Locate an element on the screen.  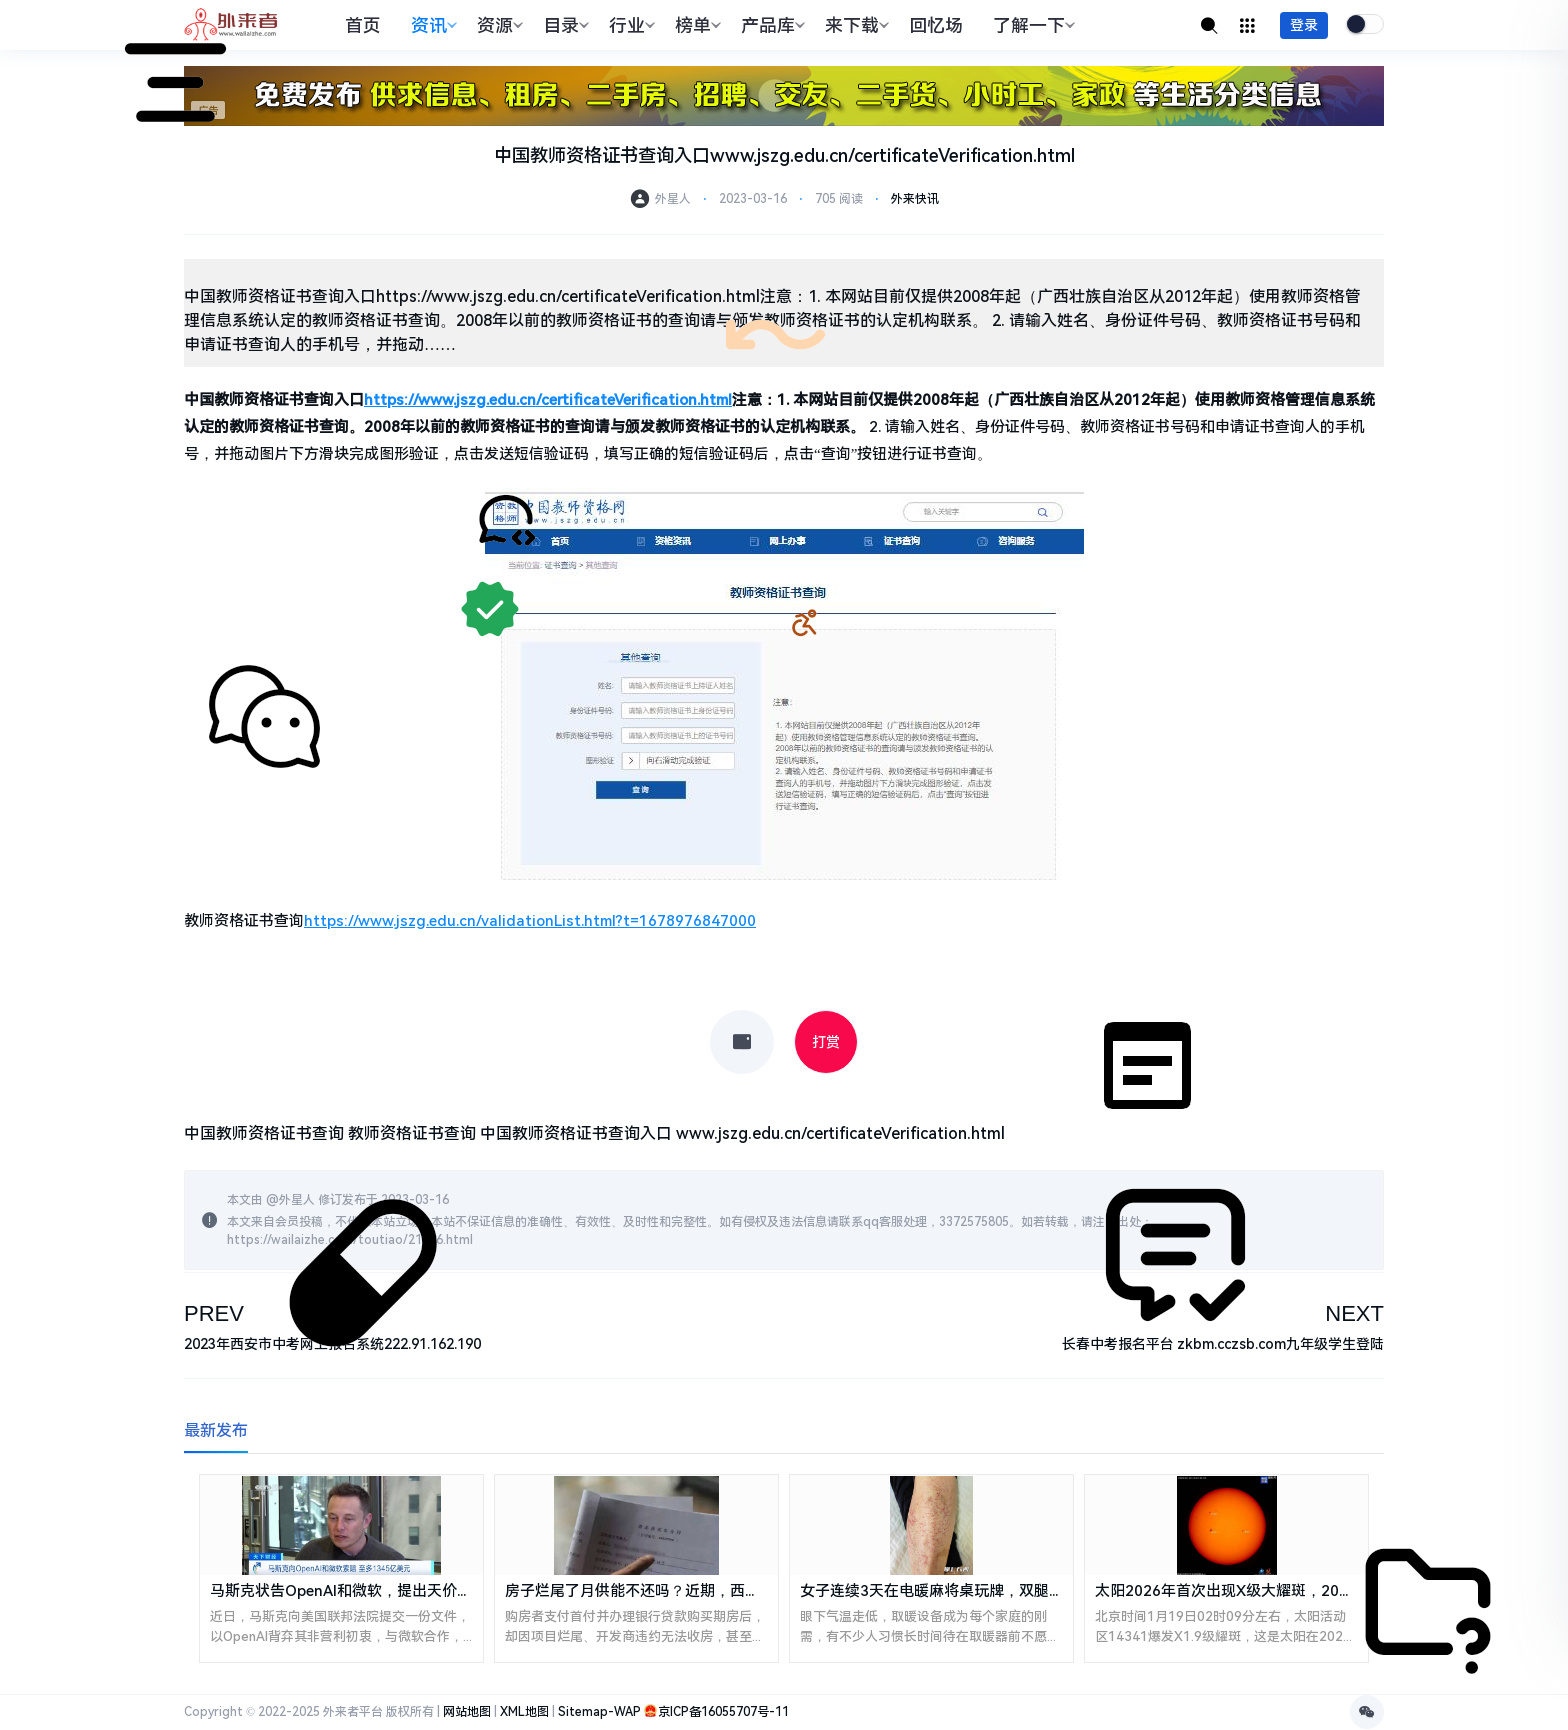
message sent successfully is located at coordinates (1175, 1251).